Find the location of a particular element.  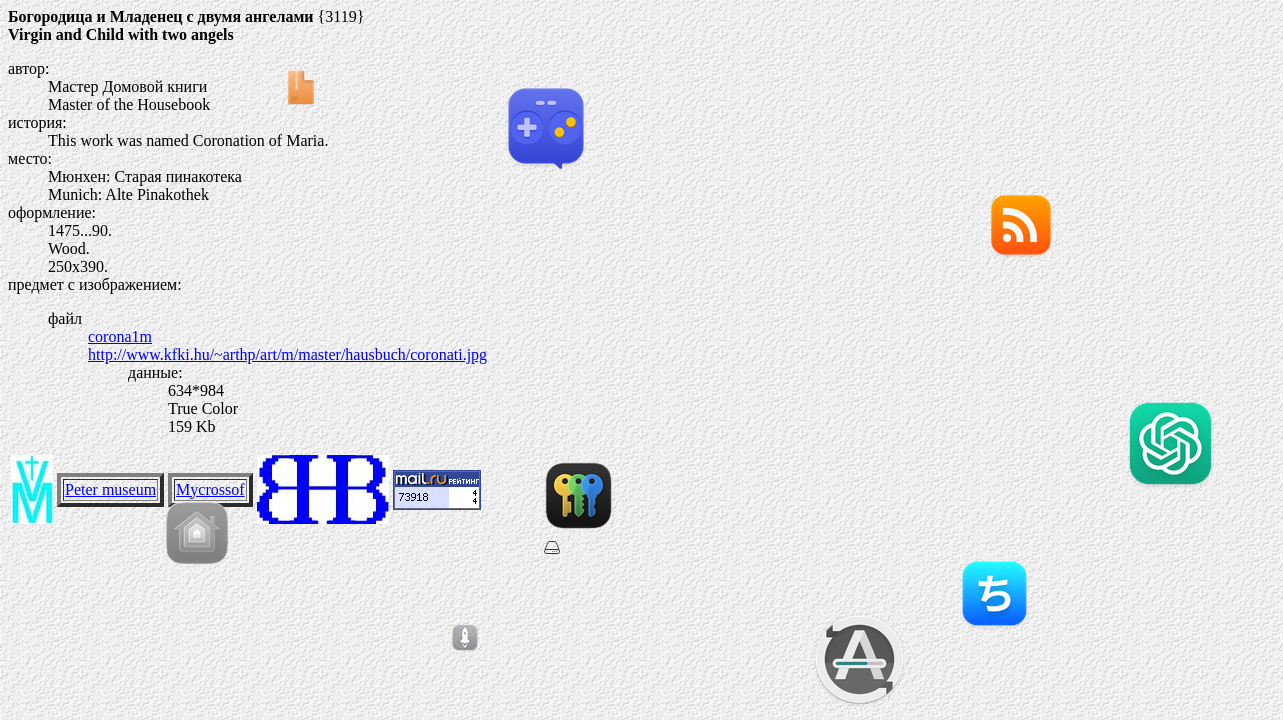

open dissent messaging app is located at coordinates (546, 126).